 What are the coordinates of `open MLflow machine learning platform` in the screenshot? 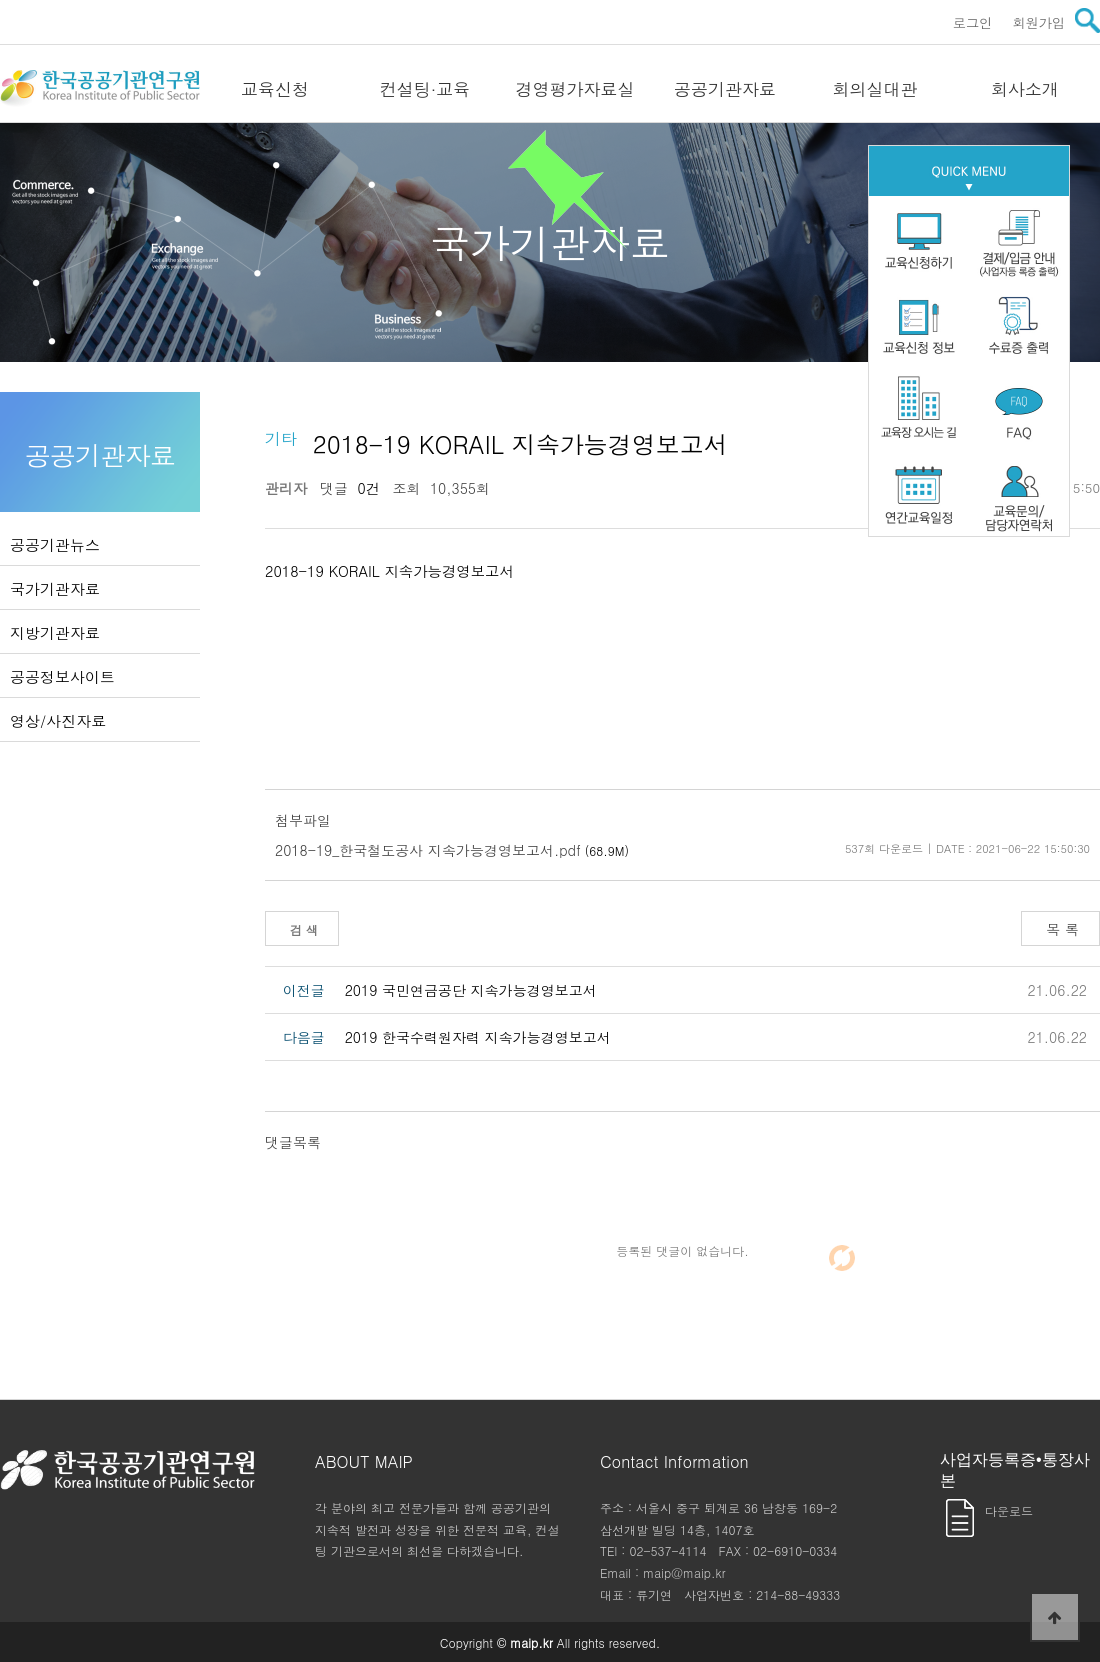 It's located at (842, 1258).